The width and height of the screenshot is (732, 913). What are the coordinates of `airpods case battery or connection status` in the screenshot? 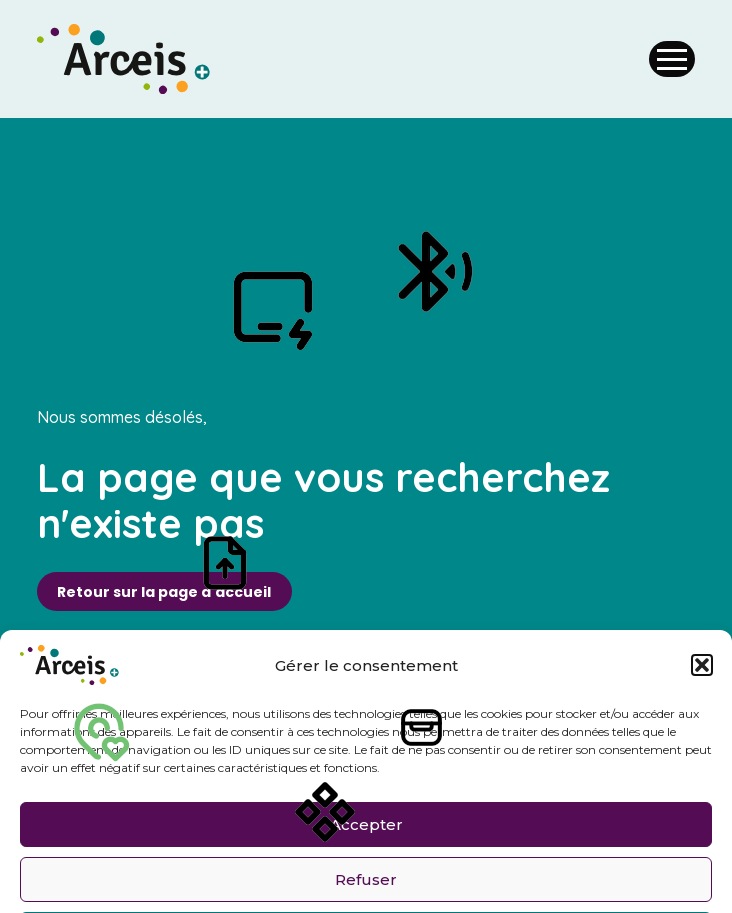 It's located at (421, 727).